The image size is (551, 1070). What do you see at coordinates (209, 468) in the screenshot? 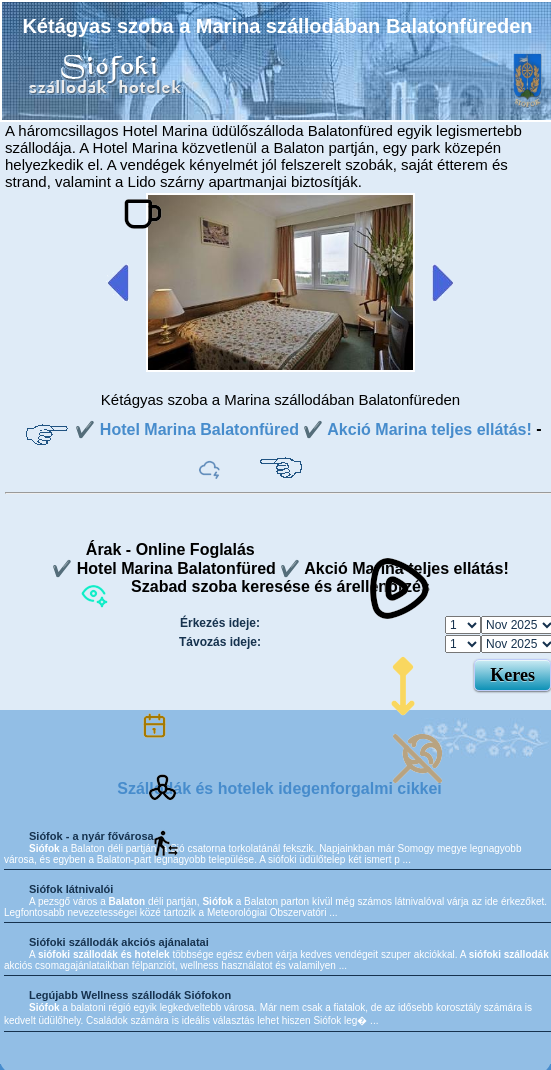
I see `indicates thunderstorm or severe weather conditions` at bounding box center [209, 468].